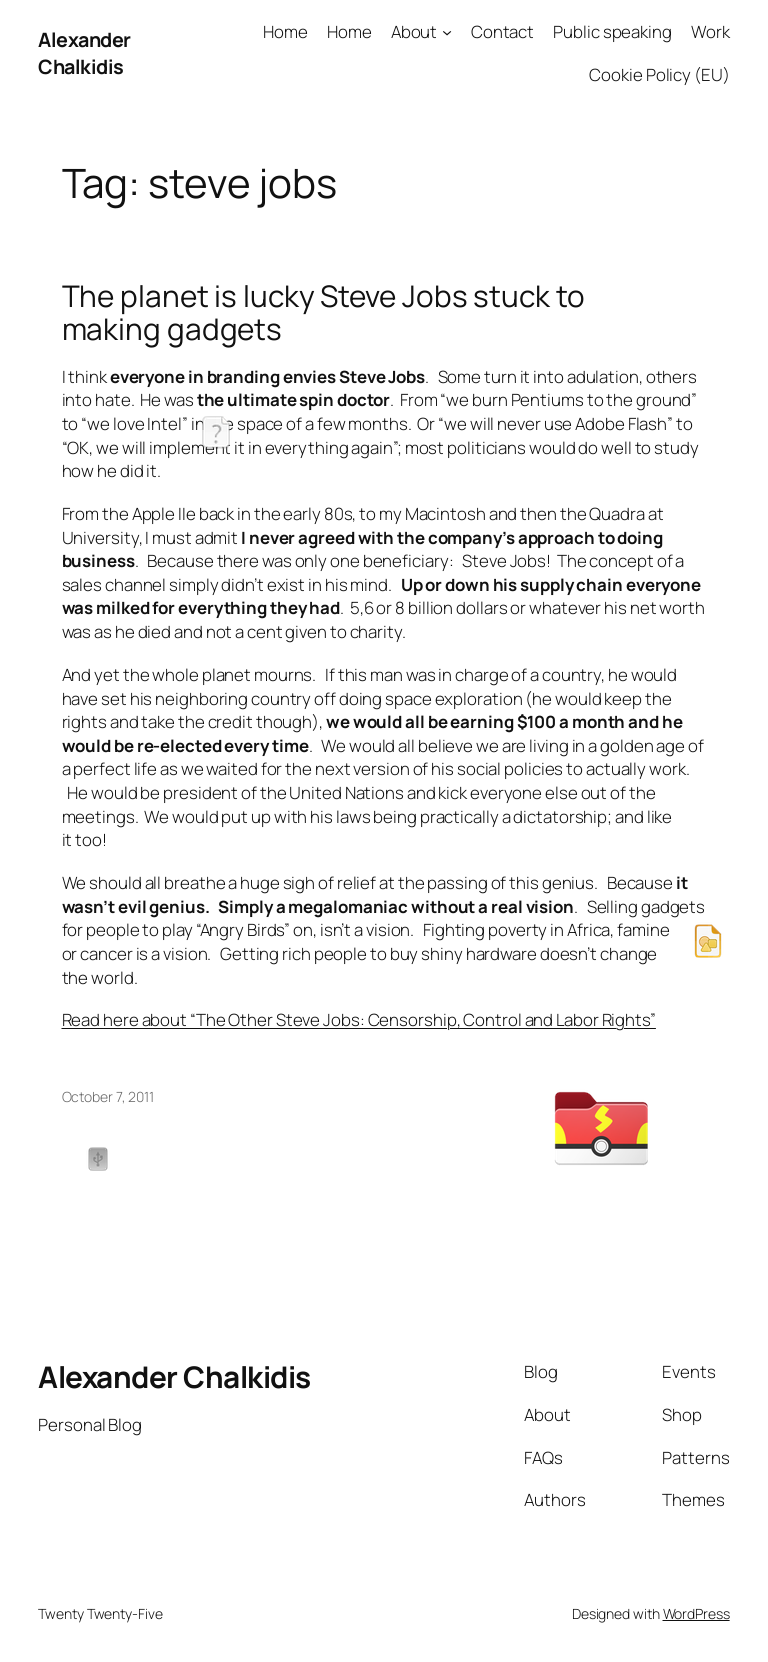 This screenshot has height=1662, width=768. What do you see at coordinates (98, 1159) in the screenshot?
I see `access connected USB storage device` at bounding box center [98, 1159].